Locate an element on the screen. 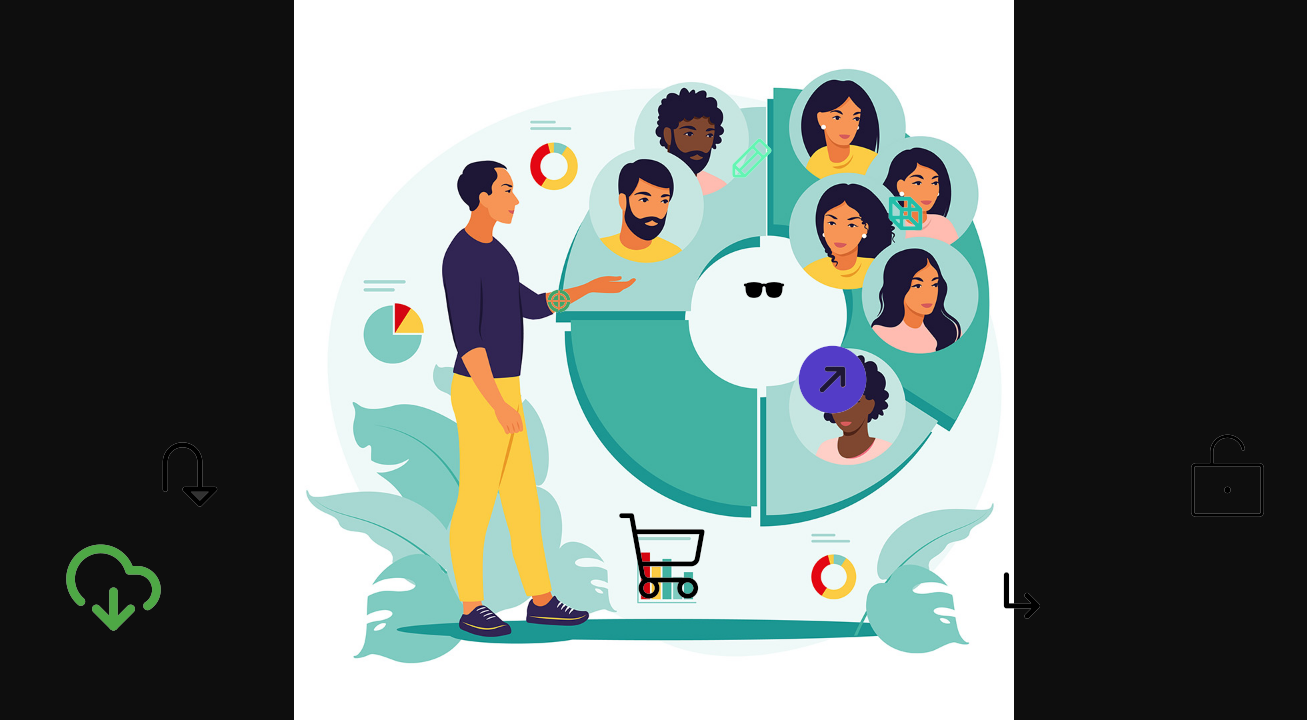  edit or modify content is located at coordinates (751, 159).